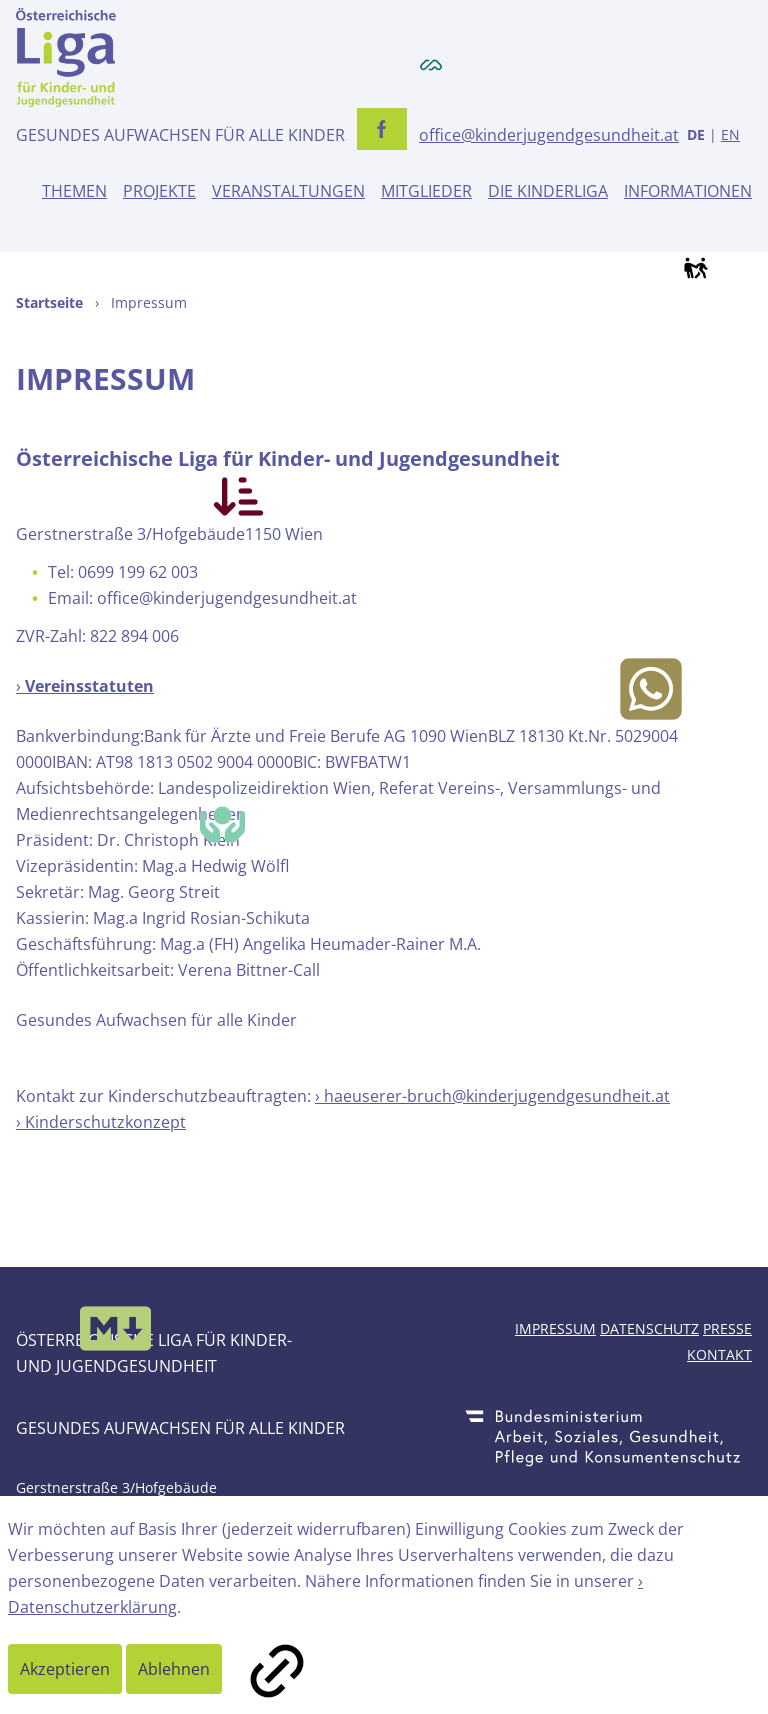 Image resolution: width=768 pixels, height=1714 pixels. What do you see at coordinates (222, 824) in the screenshot?
I see `access community support or care services` at bounding box center [222, 824].